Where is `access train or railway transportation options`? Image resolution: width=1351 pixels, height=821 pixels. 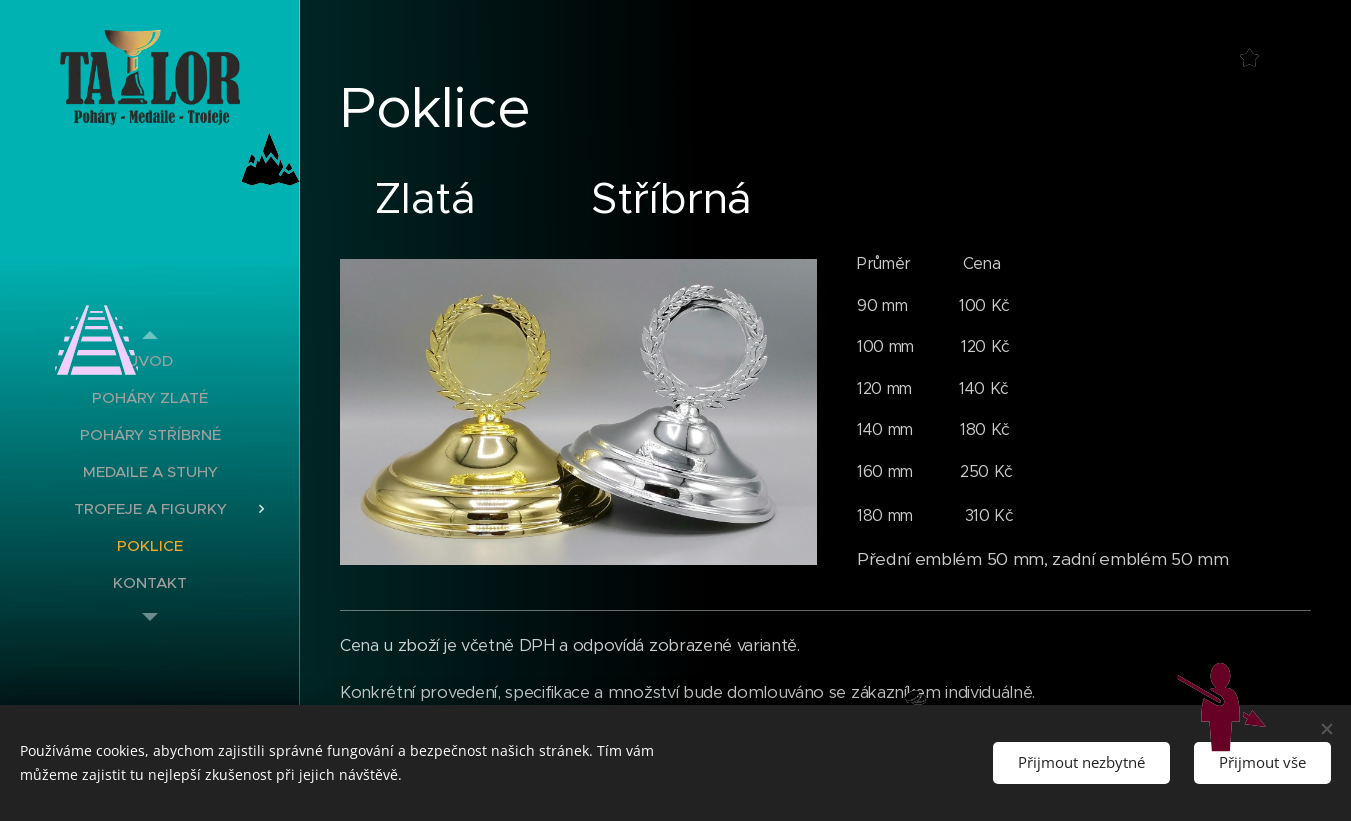 access train or railway transportation options is located at coordinates (96, 334).